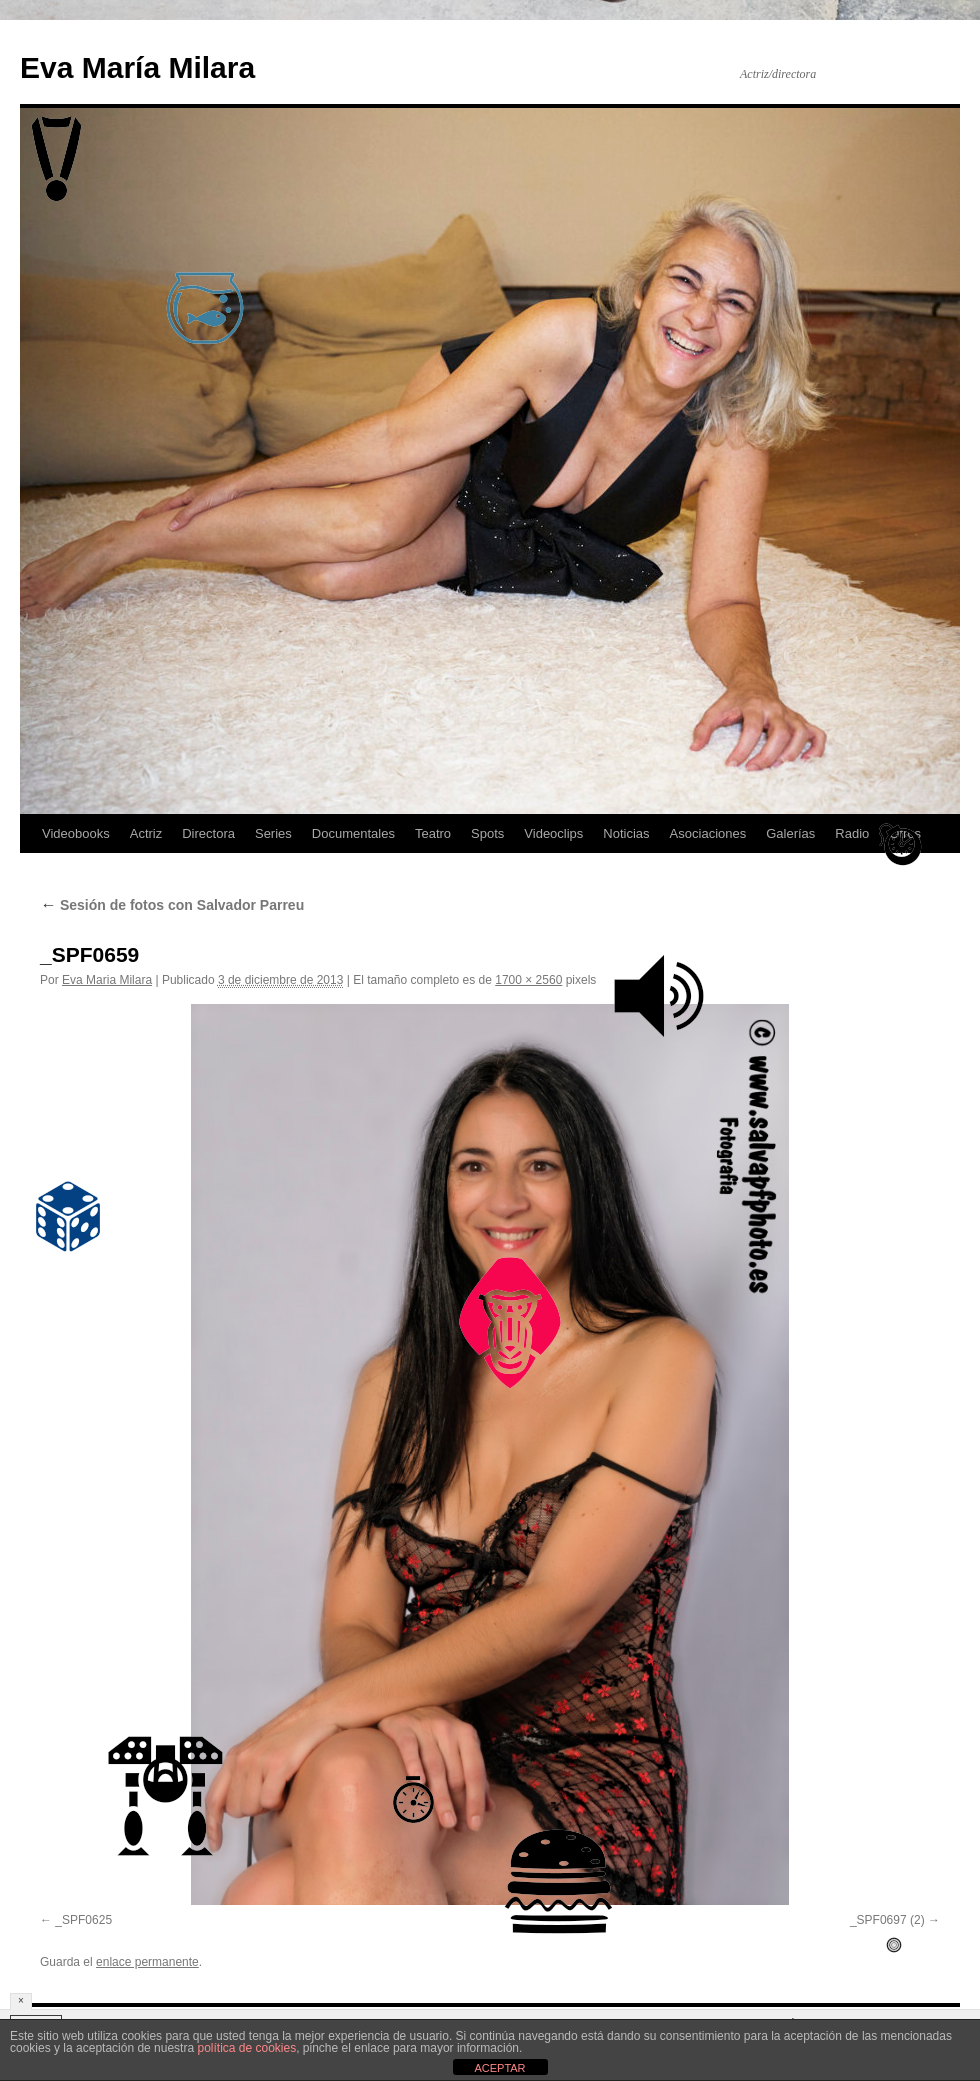 This screenshot has width=980, height=2081. Describe the element at coordinates (900, 844) in the screenshot. I see `indicates a timed event or countdown` at that location.